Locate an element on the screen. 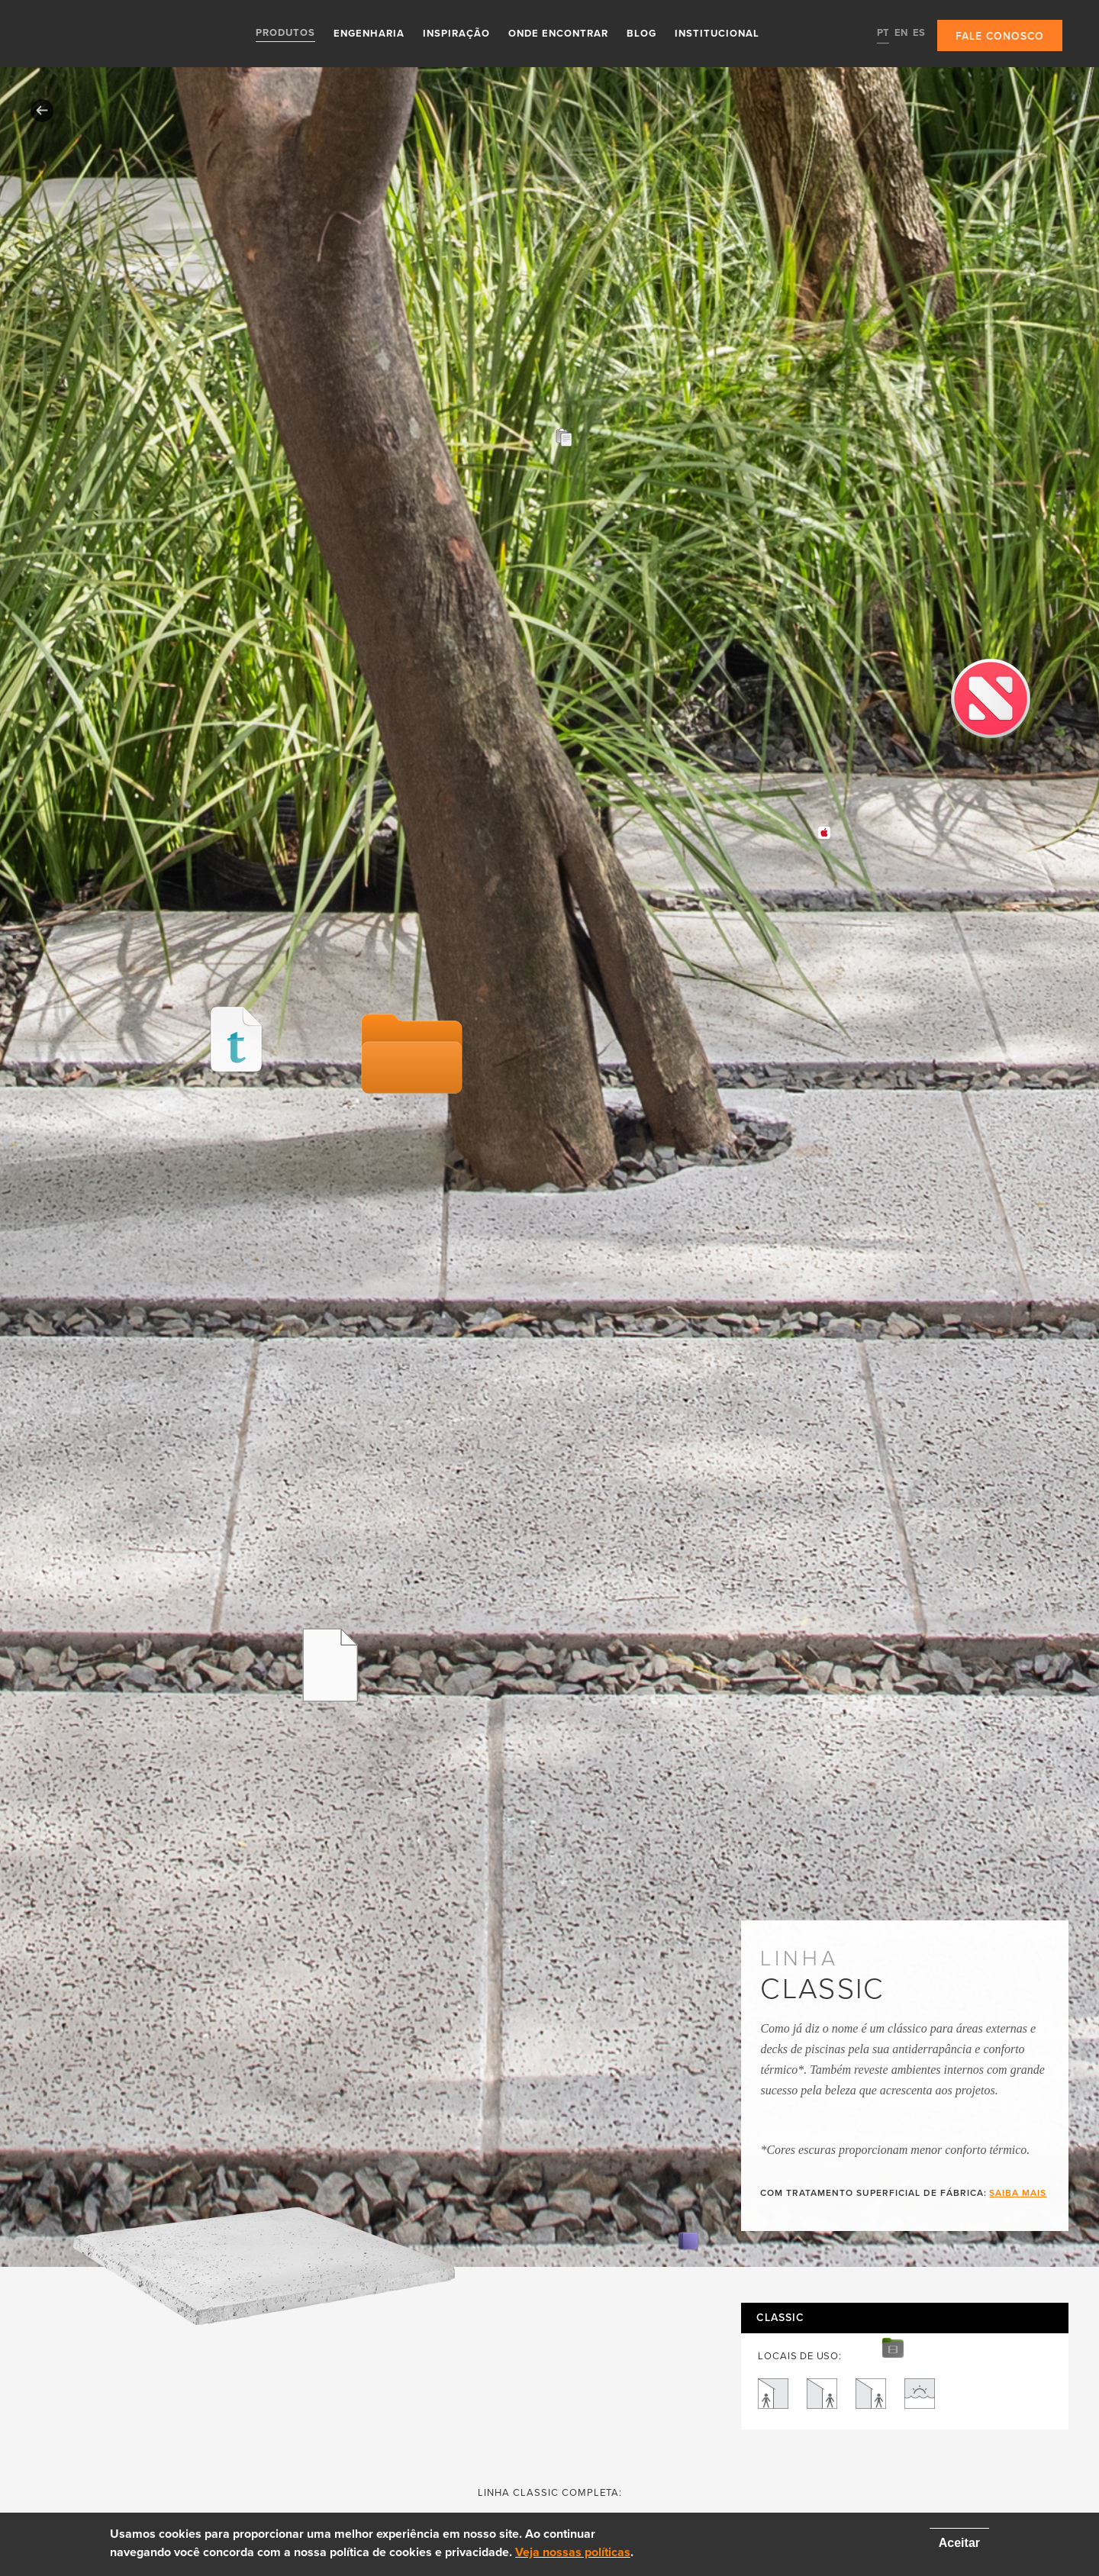 Image resolution: width=1099 pixels, height=2576 pixels. open Apple News preferences is located at coordinates (991, 698).